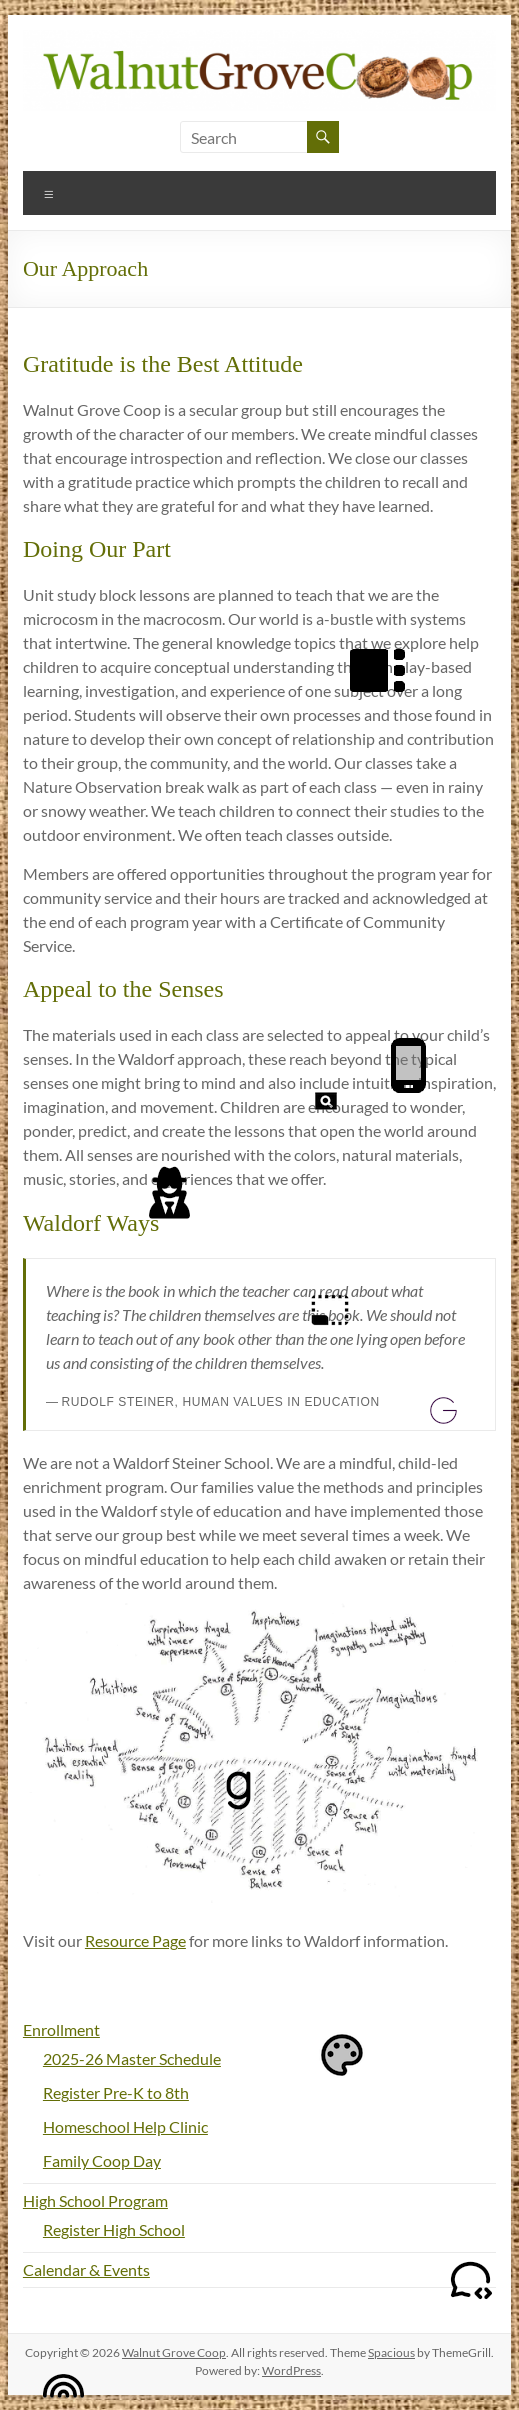 This screenshot has width=519, height=2410. What do you see at coordinates (326, 1101) in the screenshot?
I see `search within the current page` at bounding box center [326, 1101].